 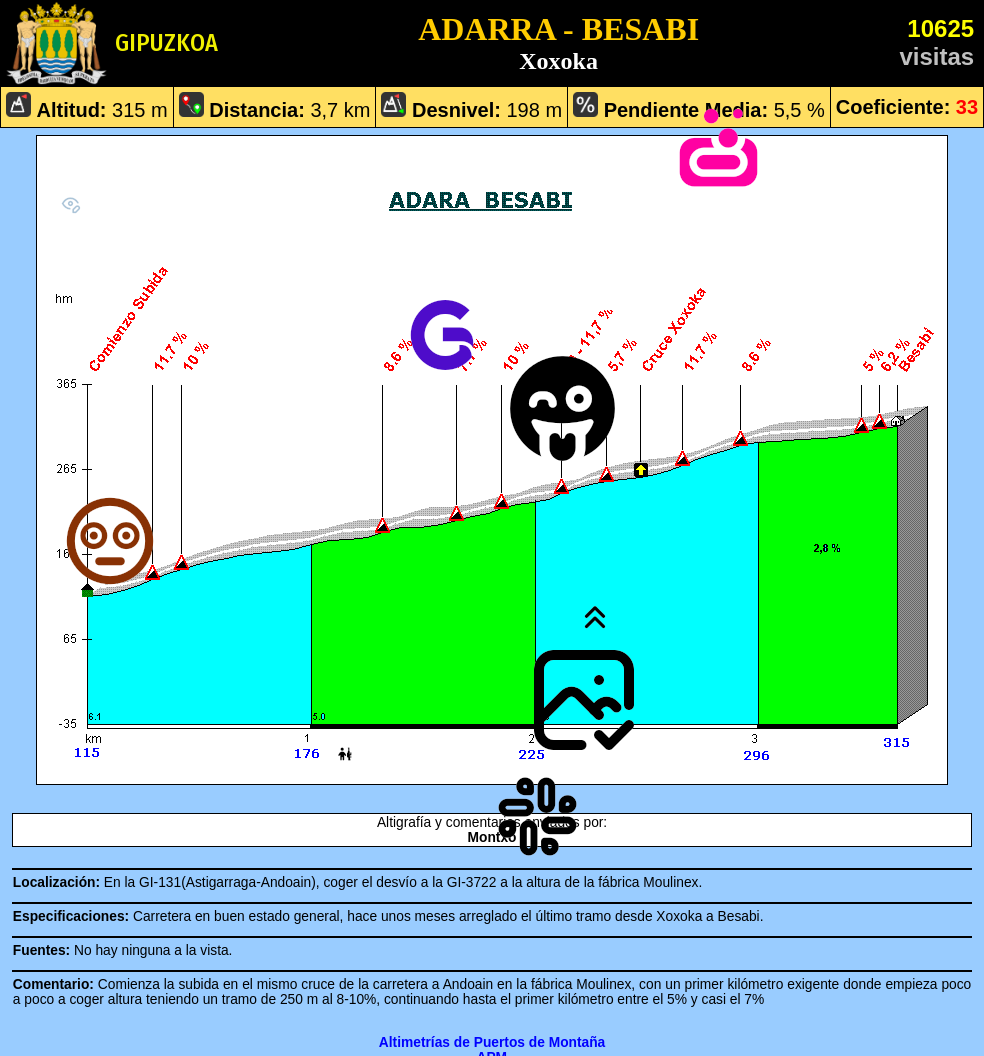 What do you see at coordinates (442, 335) in the screenshot?
I see `Gofore company logo` at bounding box center [442, 335].